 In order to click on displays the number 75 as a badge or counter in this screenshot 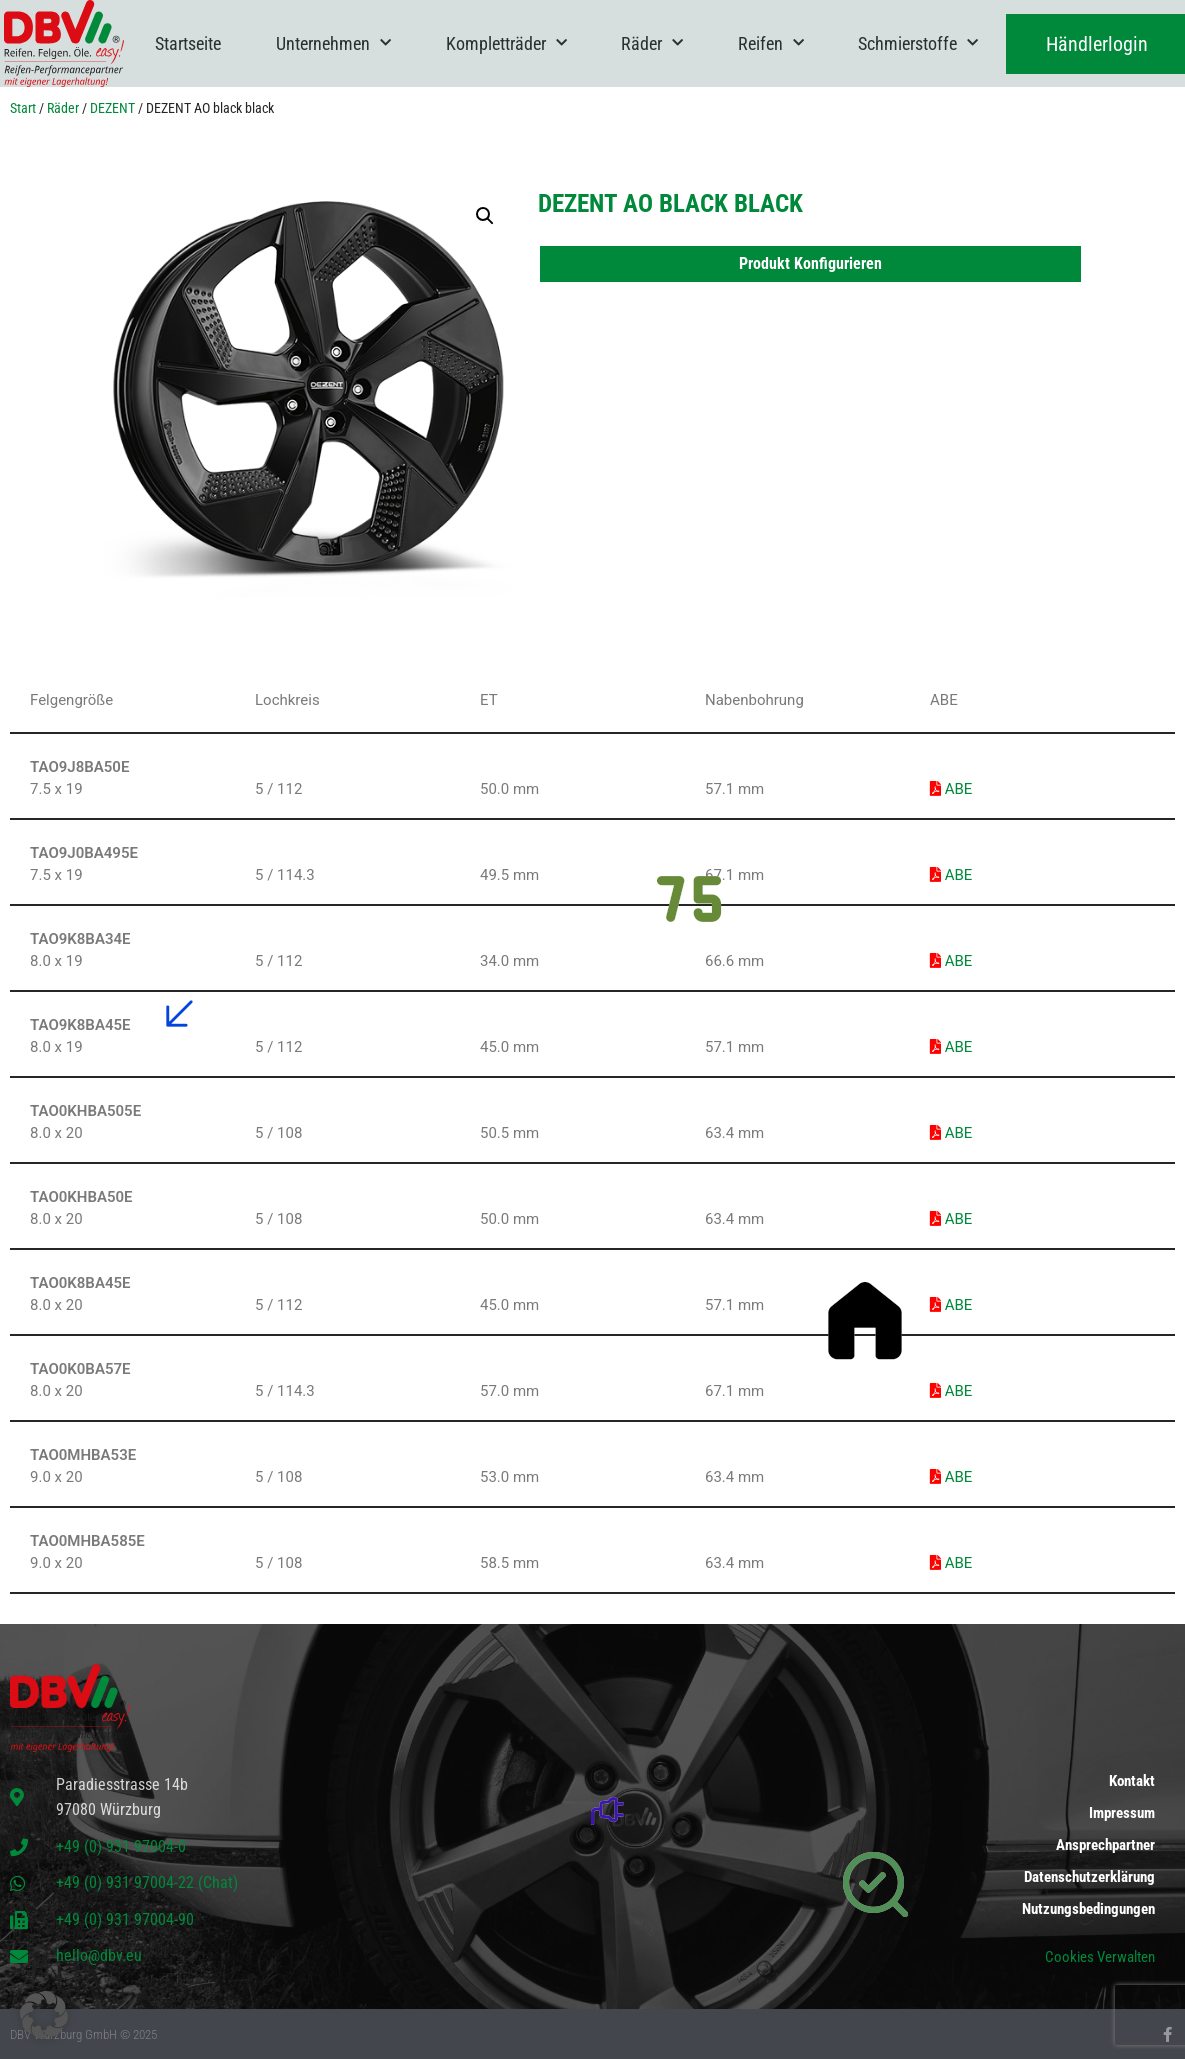, I will do `click(689, 899)`.